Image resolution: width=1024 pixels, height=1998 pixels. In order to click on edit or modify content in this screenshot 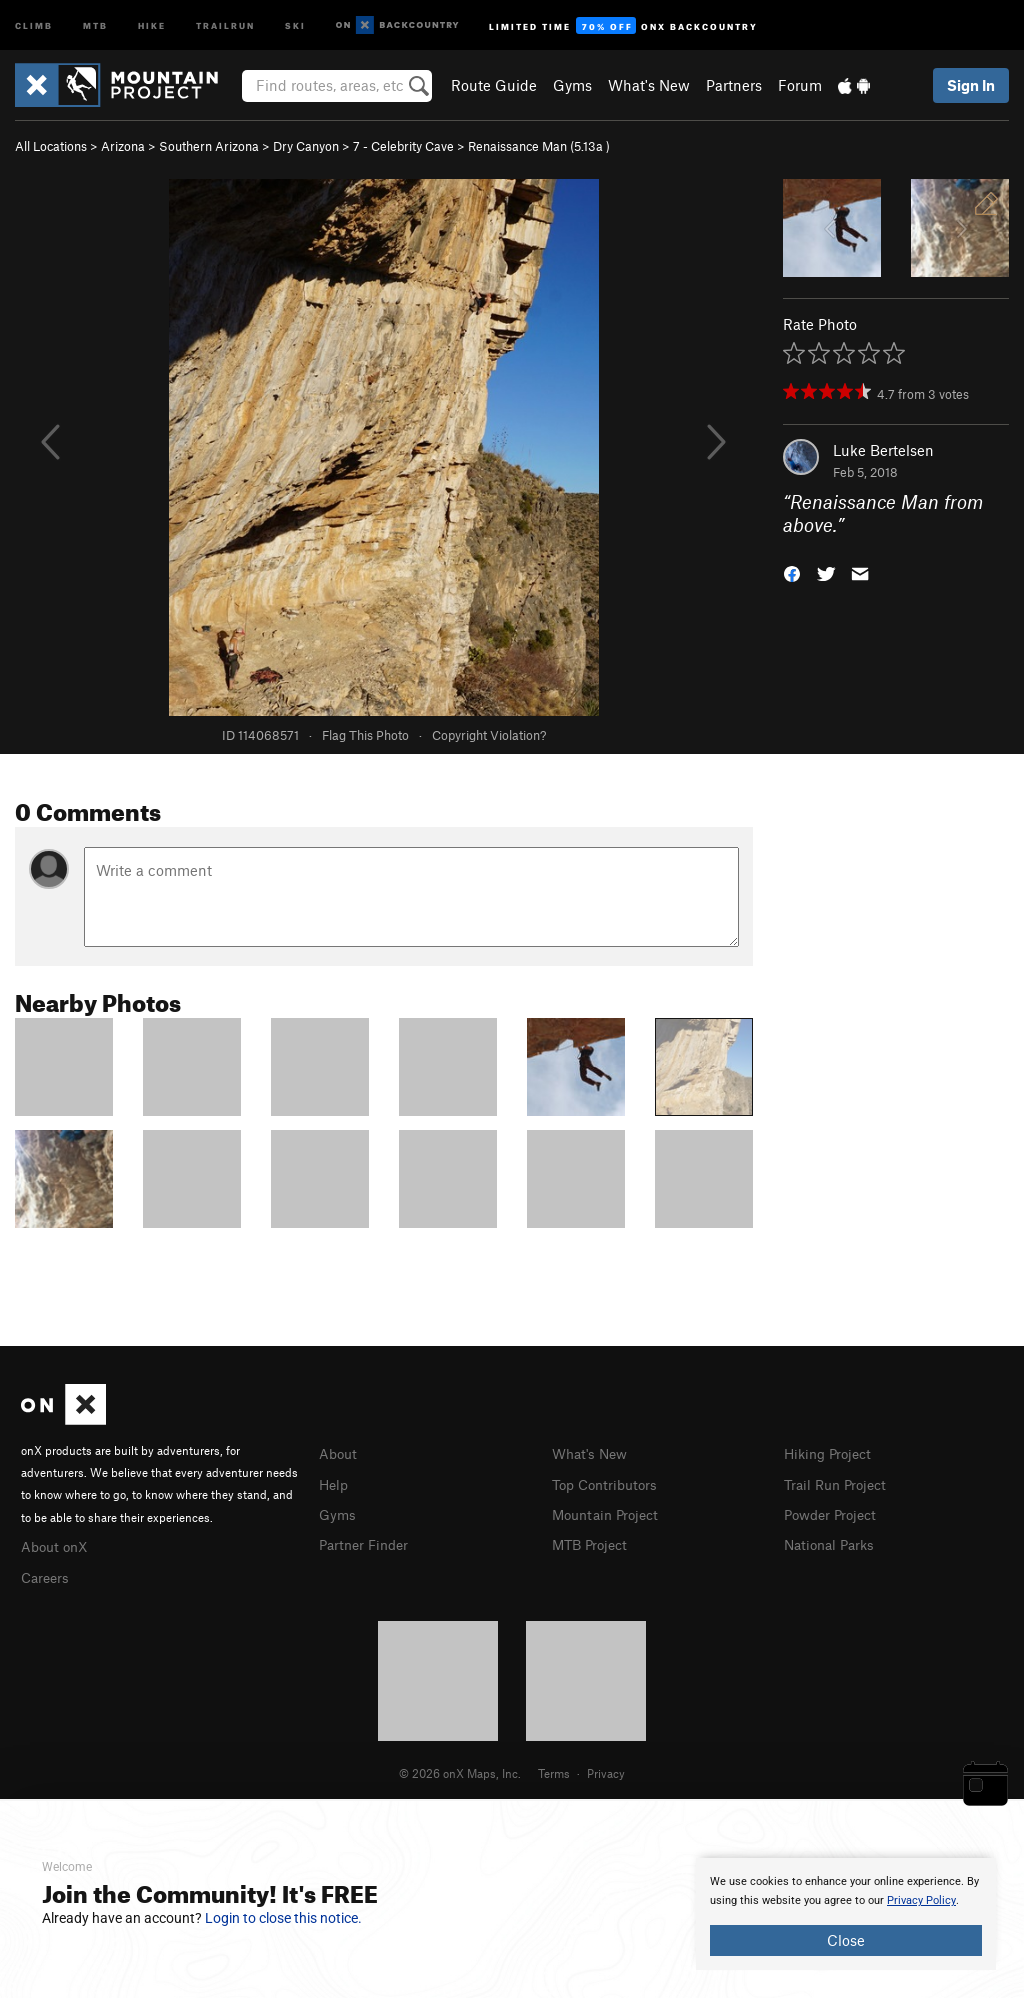, I will do `click(986, 204)`.